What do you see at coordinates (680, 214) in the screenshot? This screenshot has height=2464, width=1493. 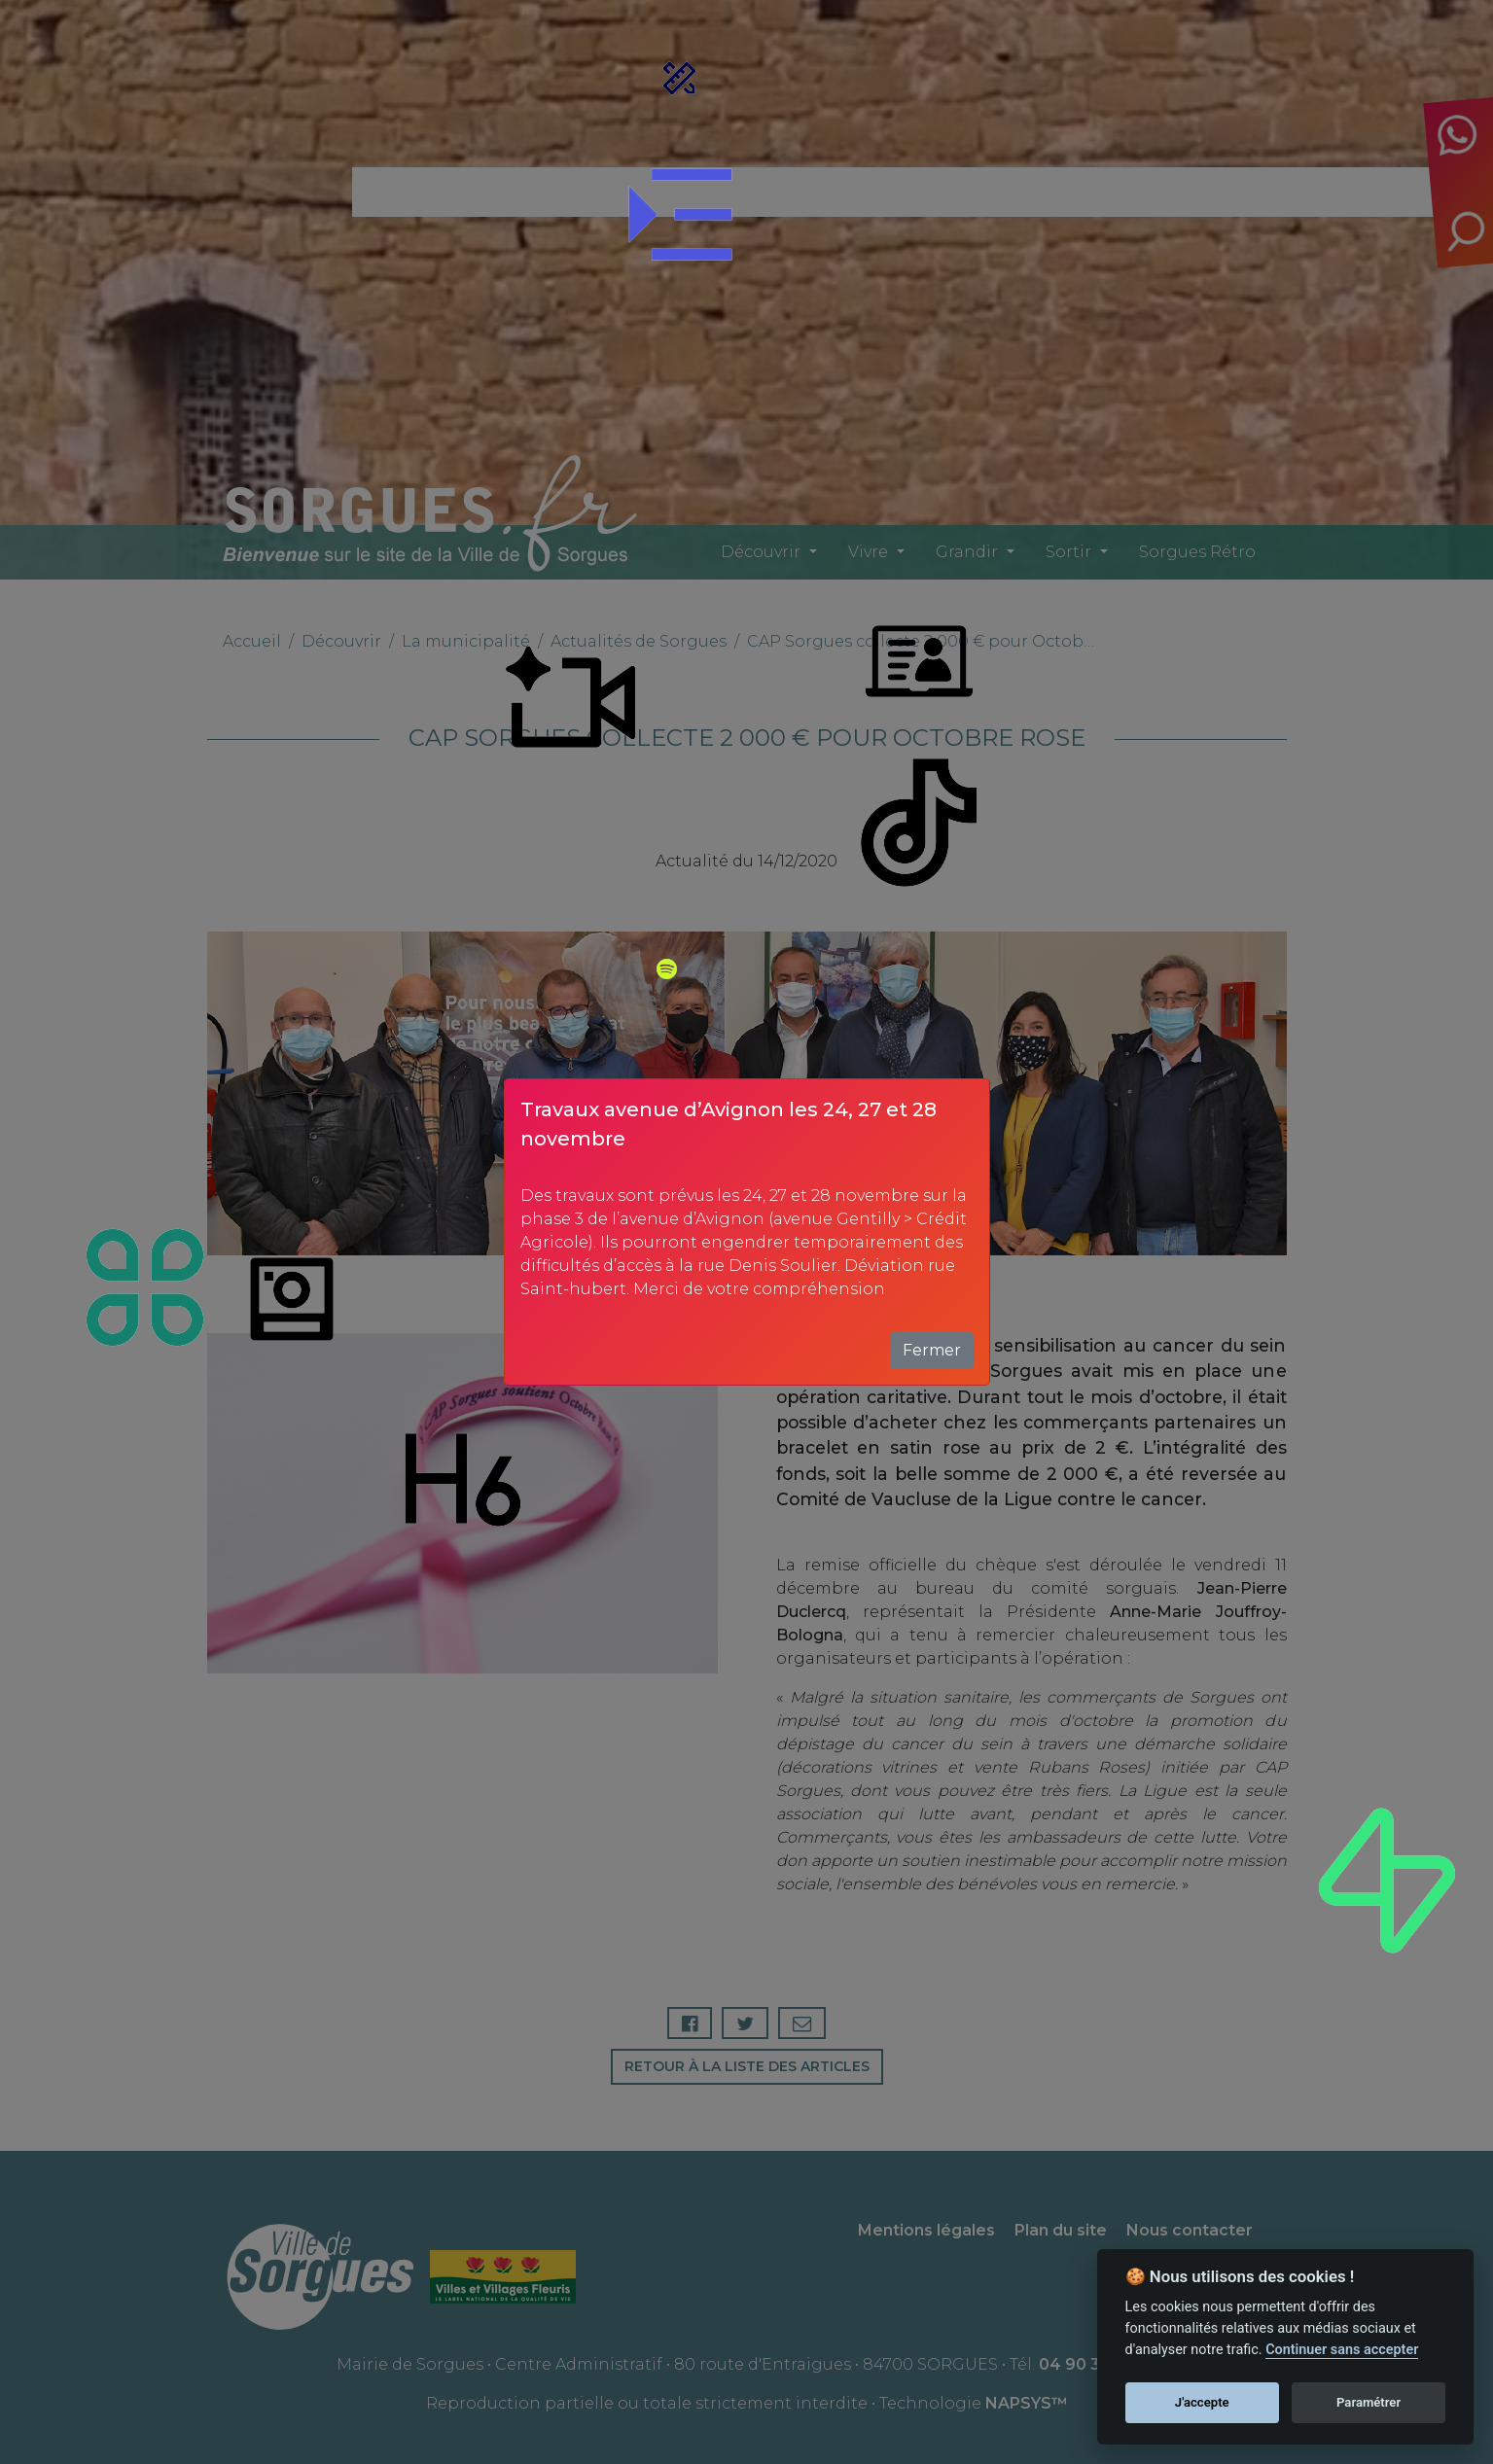 I see `collapse the sidebar menu` at bounding box center [680, 214].